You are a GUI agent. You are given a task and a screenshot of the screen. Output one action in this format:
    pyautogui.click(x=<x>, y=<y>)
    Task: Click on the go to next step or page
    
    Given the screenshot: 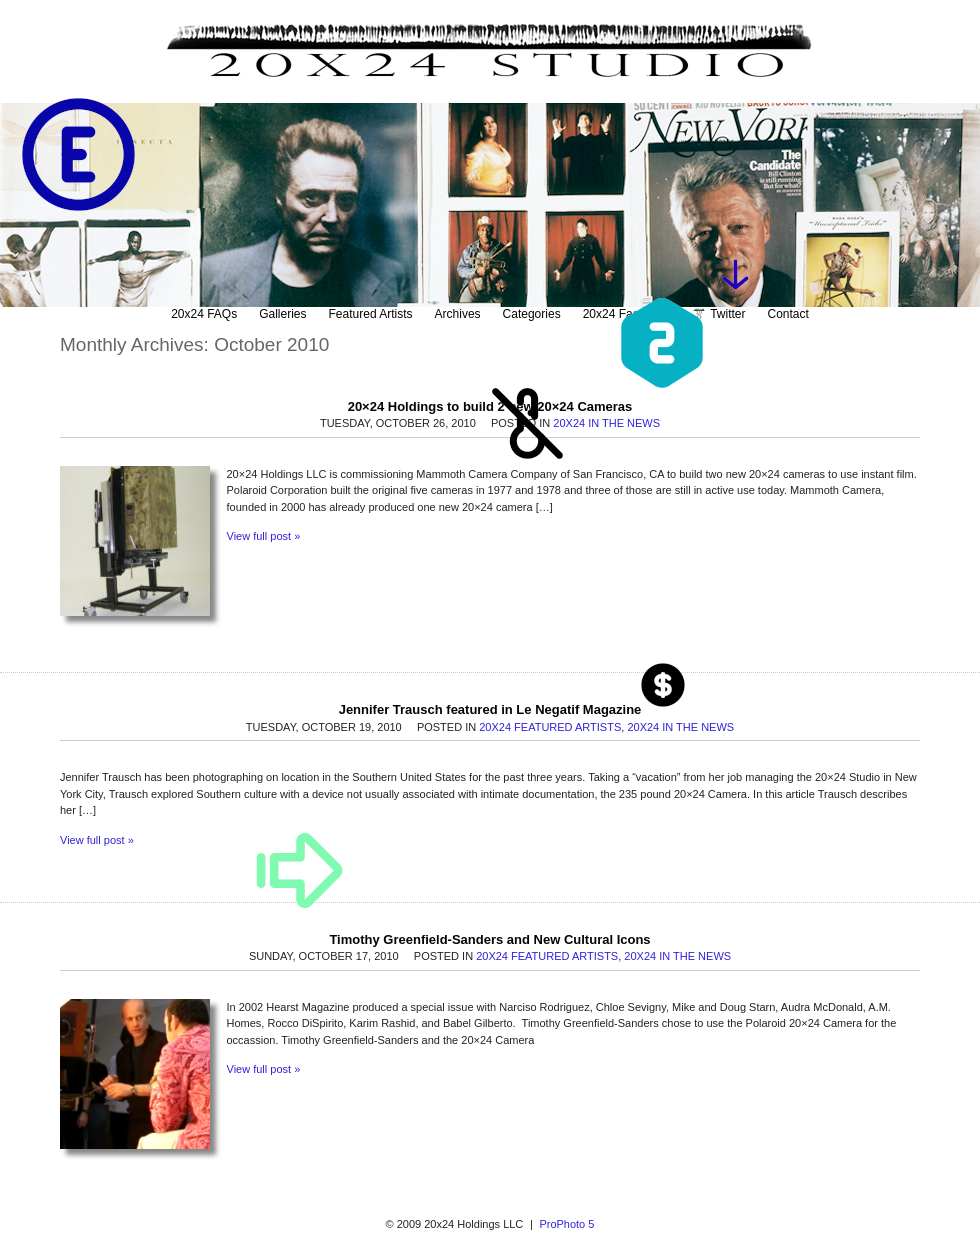 What is the action you would take?
    pyautogui.click(x=300, y=870)
    